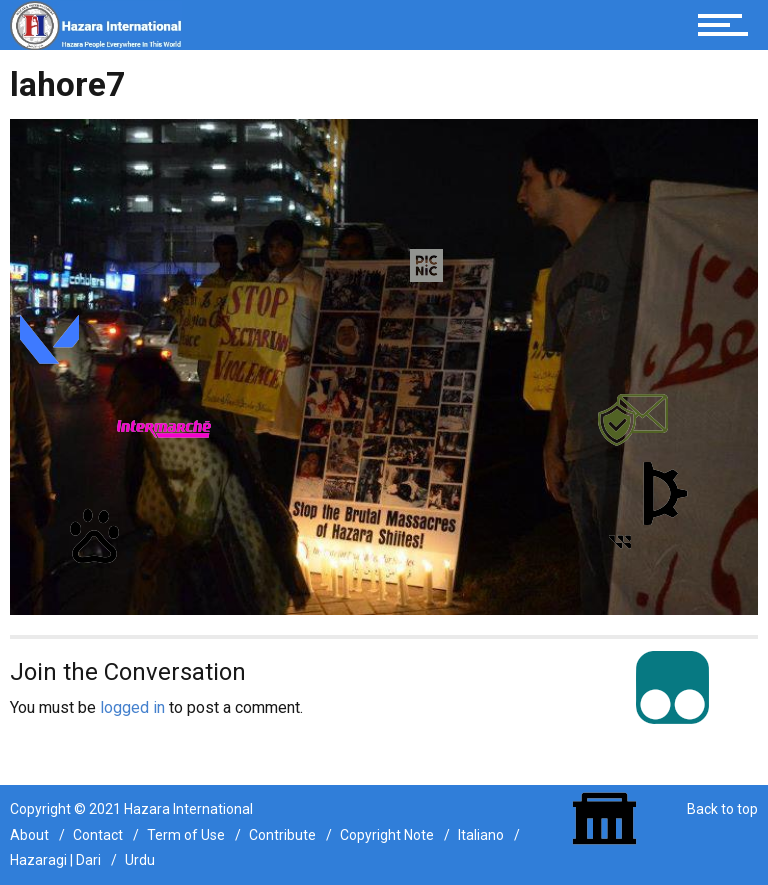 The height and width of the screenshot is (885, 768). What do you see at coordinates (94, 535) in the screenshot?
I see `open Baidu app` at bounding box center [94, 535].